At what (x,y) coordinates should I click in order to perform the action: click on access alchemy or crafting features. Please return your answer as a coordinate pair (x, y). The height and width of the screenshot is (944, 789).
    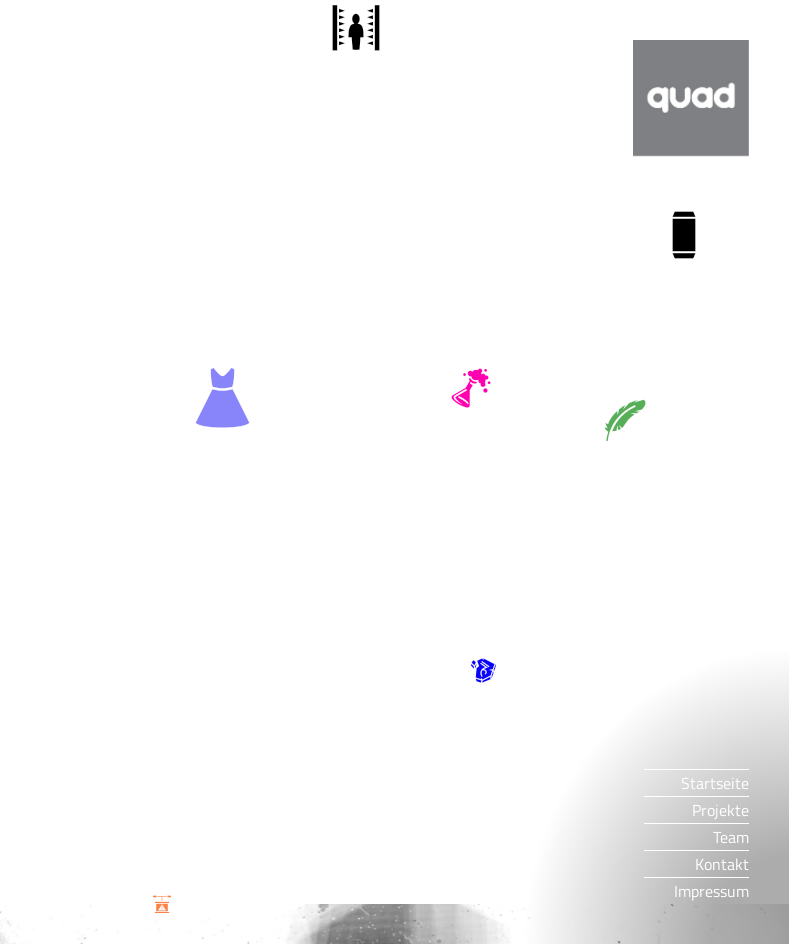
    Looking at the image, I should click on (471, 388).